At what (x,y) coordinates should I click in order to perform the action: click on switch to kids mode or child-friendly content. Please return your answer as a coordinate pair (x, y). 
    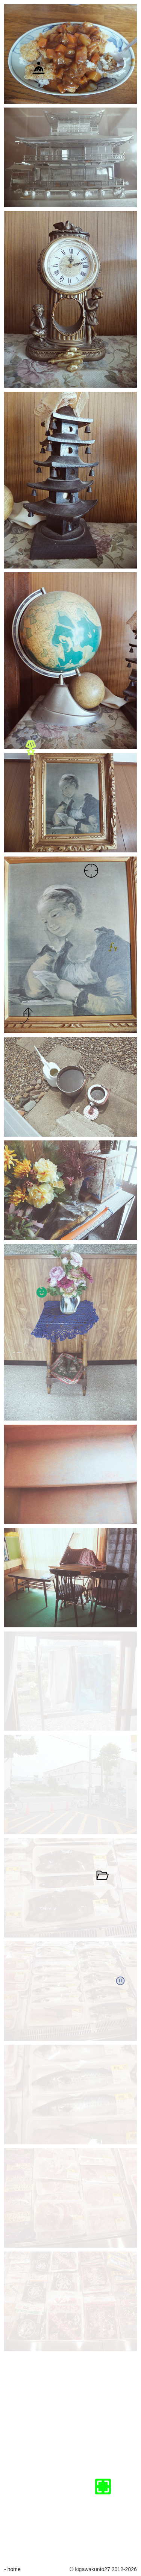
    Looking at the image, I should click on (42, 1292).